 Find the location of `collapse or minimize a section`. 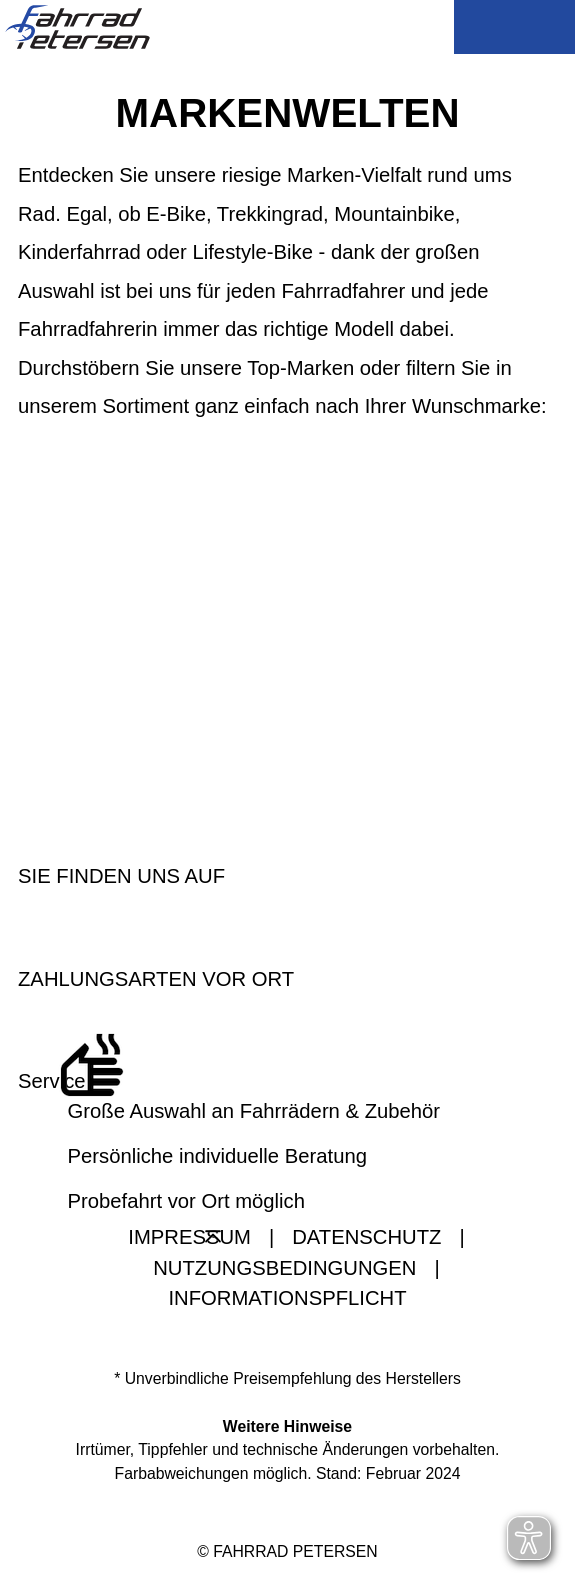

collapse or minimize a section is located at coordinates (213, 1236).